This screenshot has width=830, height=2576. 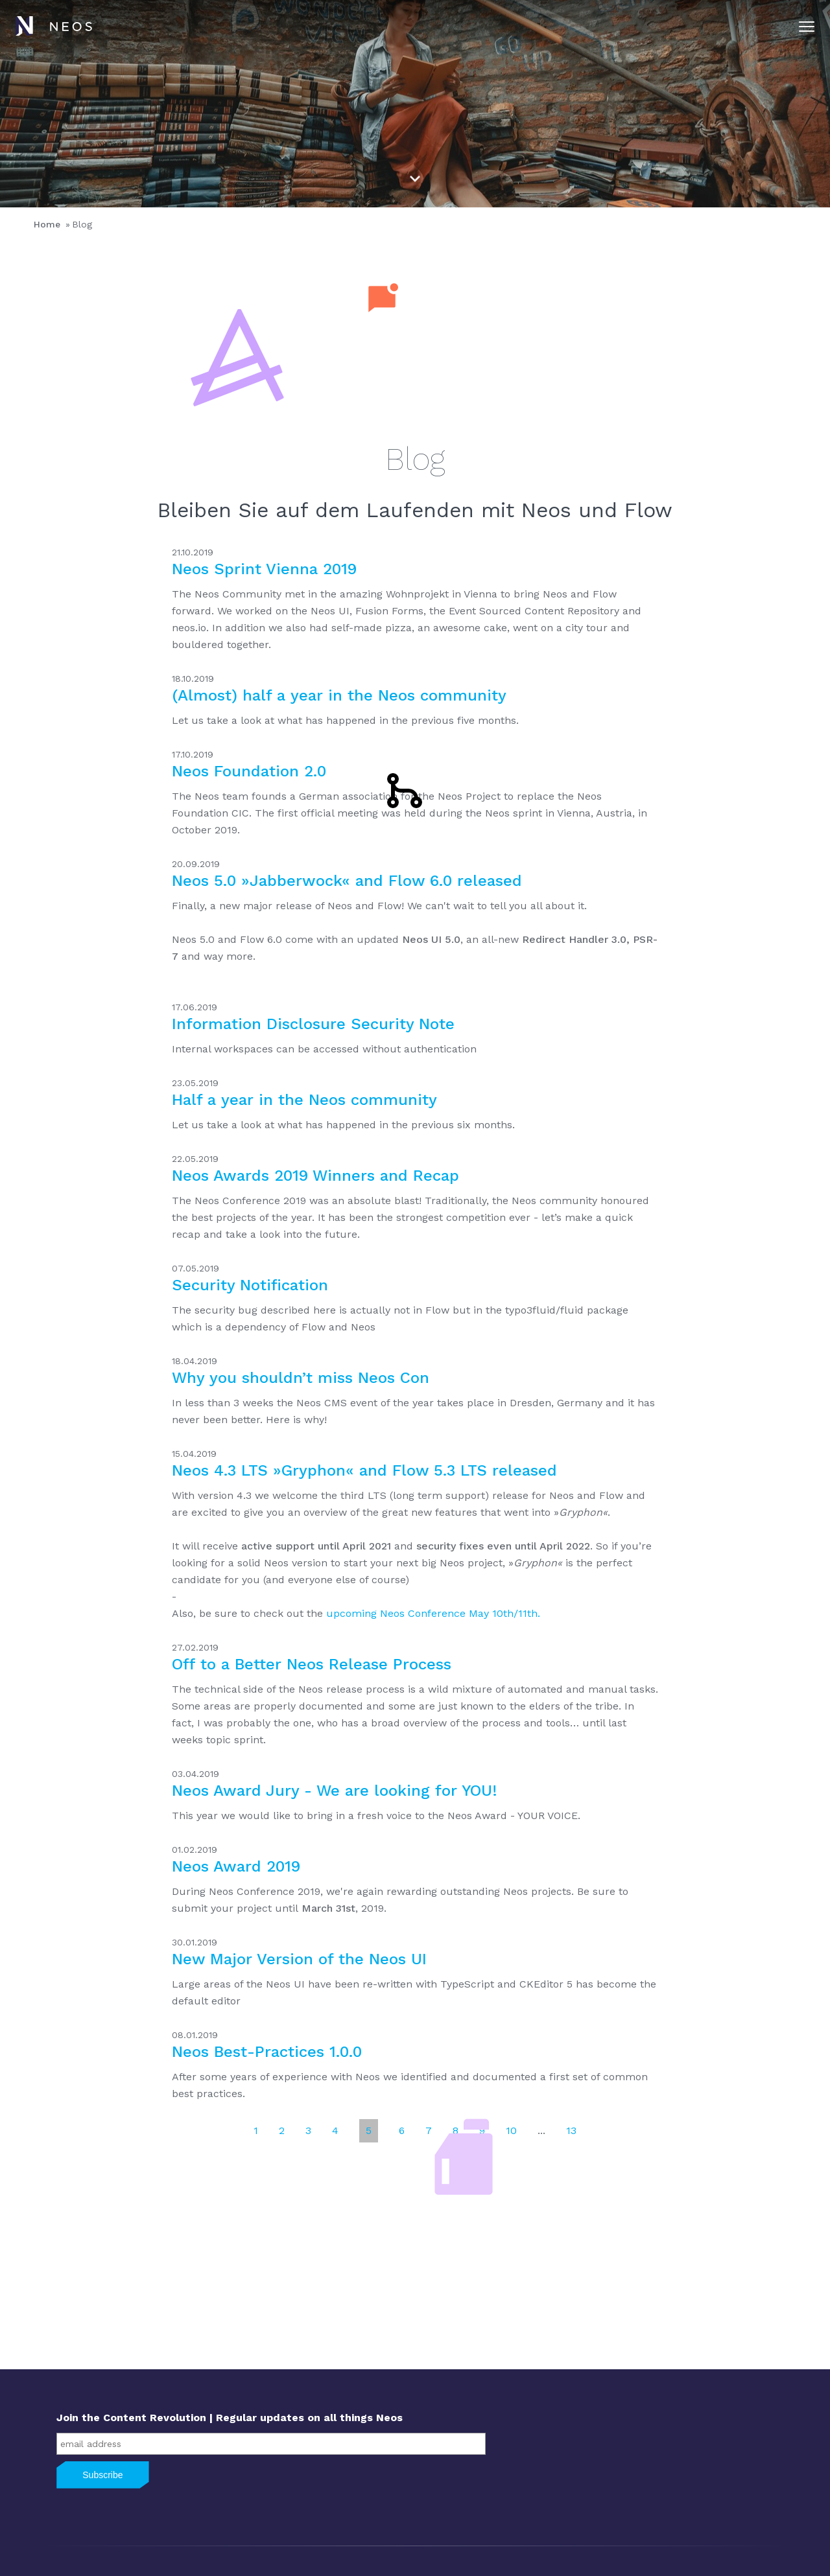 What do you see at coordinates (237, 358) in the screenshot?
I see `open the Actual Budget app` at bounding box center [237, 358].